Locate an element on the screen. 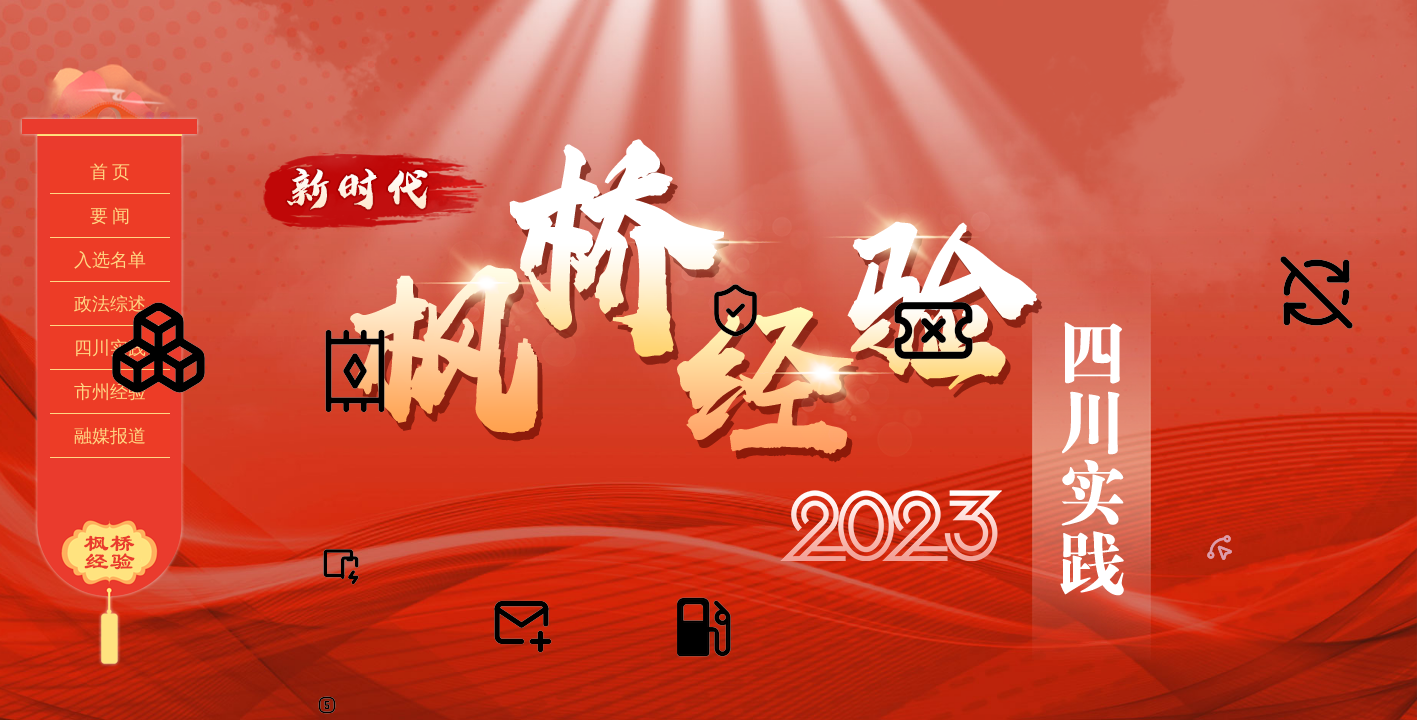  find nearby gas stations is located at coordinates (703, 627).